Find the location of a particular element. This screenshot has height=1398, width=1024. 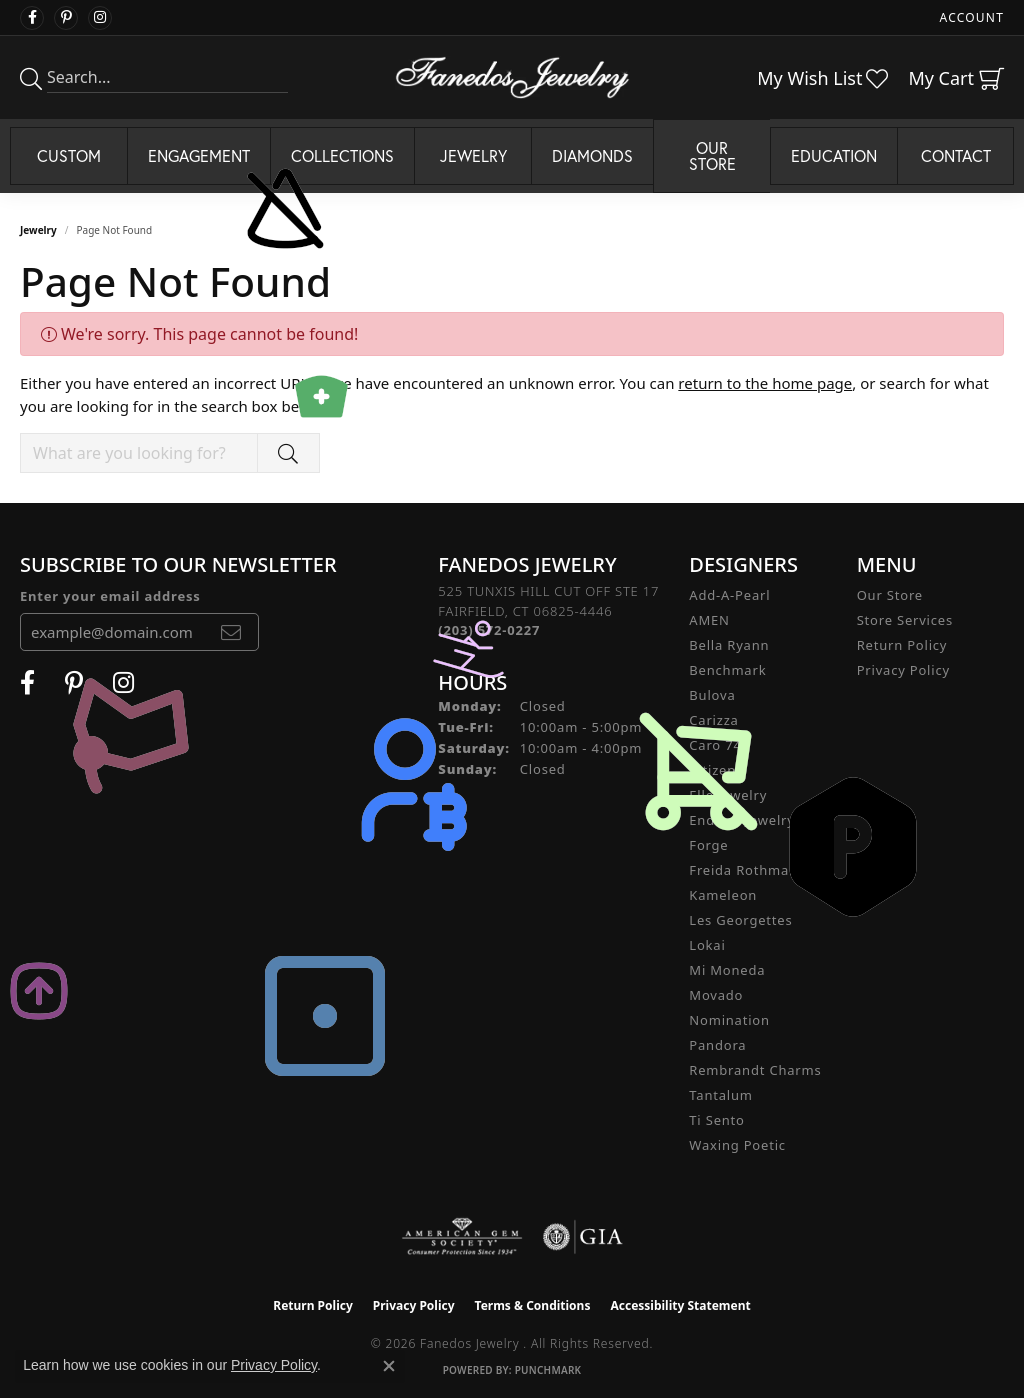

parking feature or location marker is located at coordinates (853, 847).